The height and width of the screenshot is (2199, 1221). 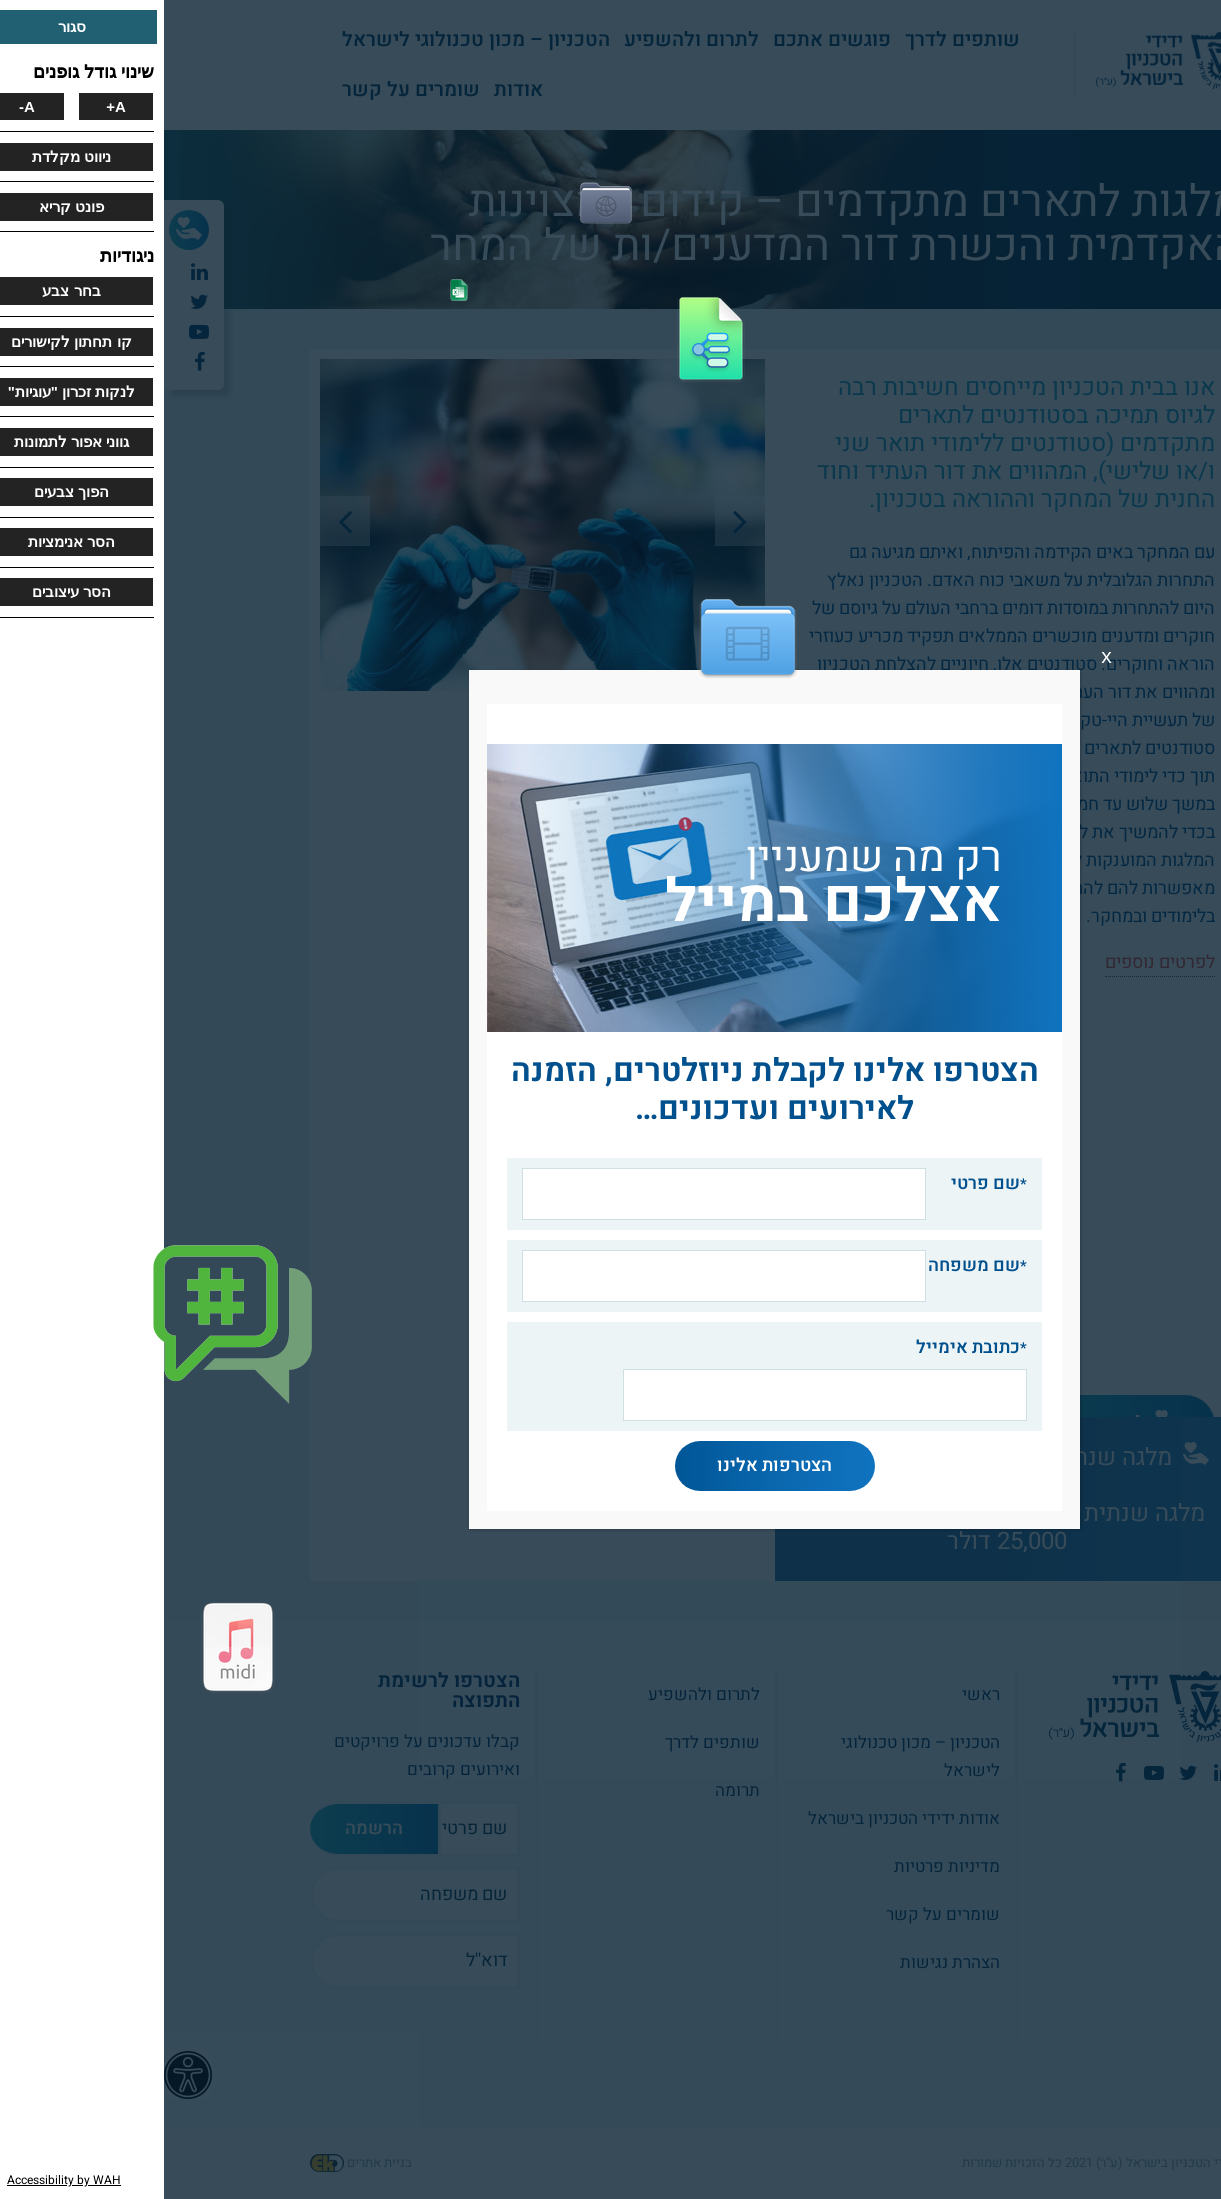 I want to click on open microsoft excel spreadsheet file, so click(x=459, y=290).